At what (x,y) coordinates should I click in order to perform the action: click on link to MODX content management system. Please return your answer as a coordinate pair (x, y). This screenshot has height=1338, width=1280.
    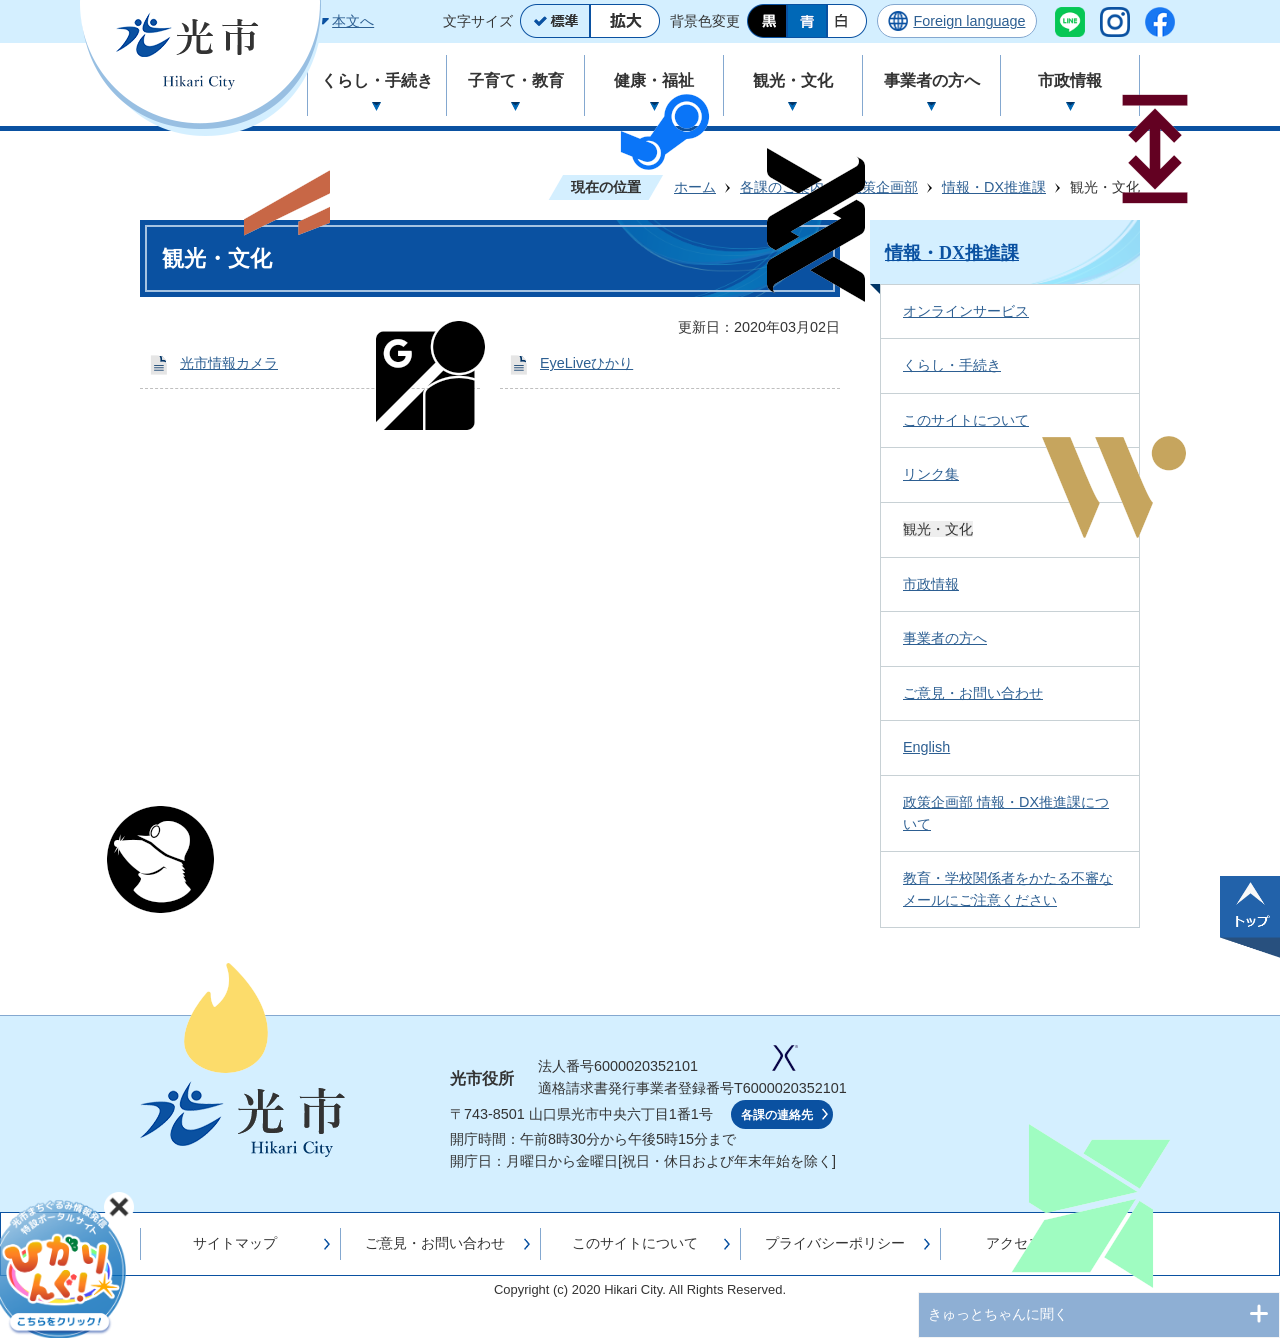
    Looking at the image, I should click on (1091, 1206).